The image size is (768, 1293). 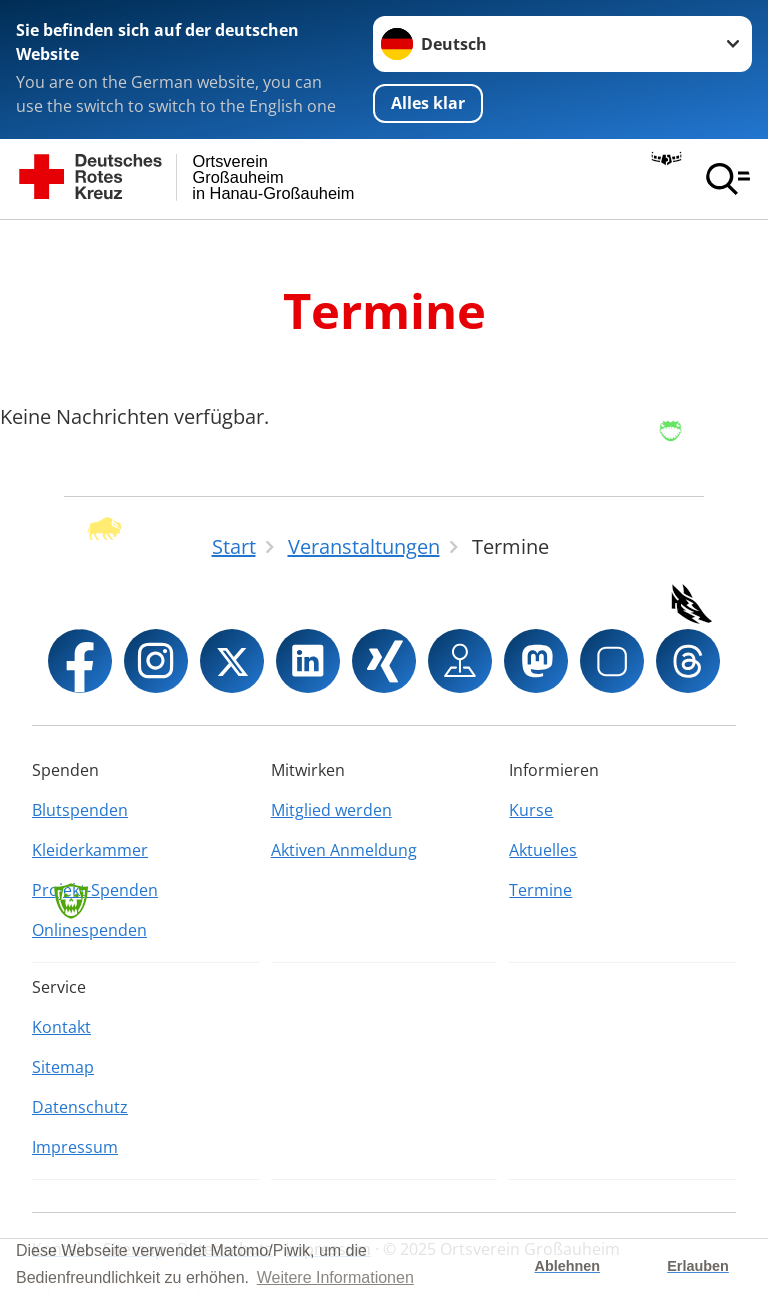 I want to click on creature or monster enemy type indicator, so click(x=670, y=430).